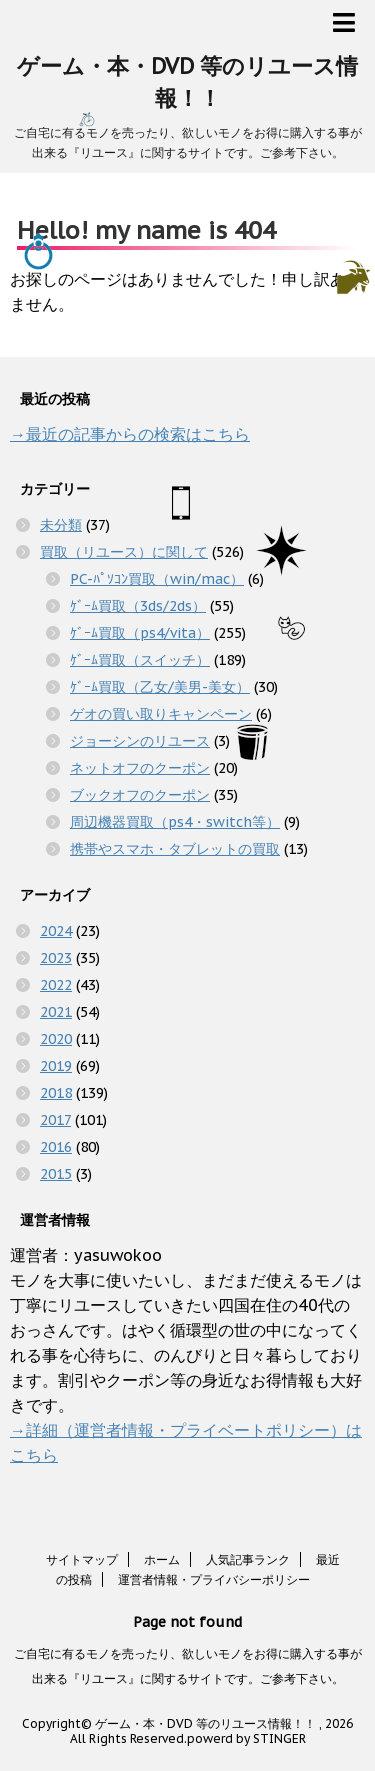  What do you see at coordinates (181, 503) in the screenshot?
I see `access mobile device settings` at bounding box center [181, 503].